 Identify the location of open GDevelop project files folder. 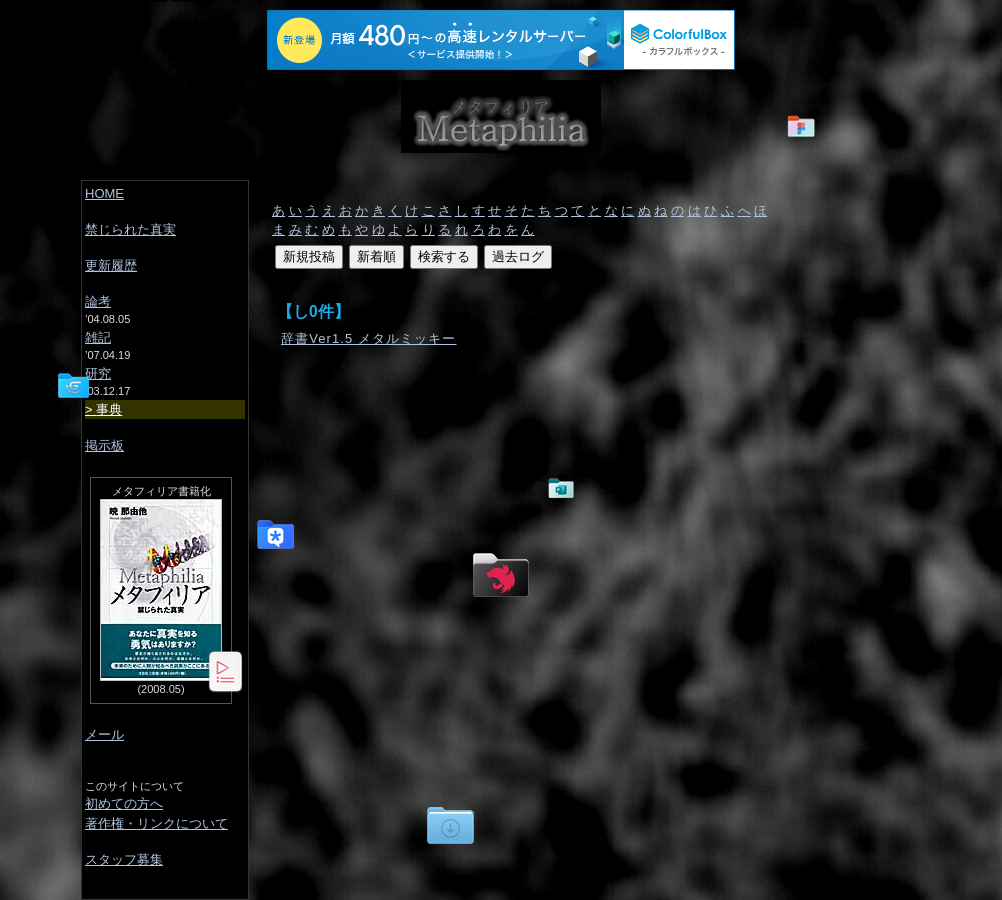
(73, 386).